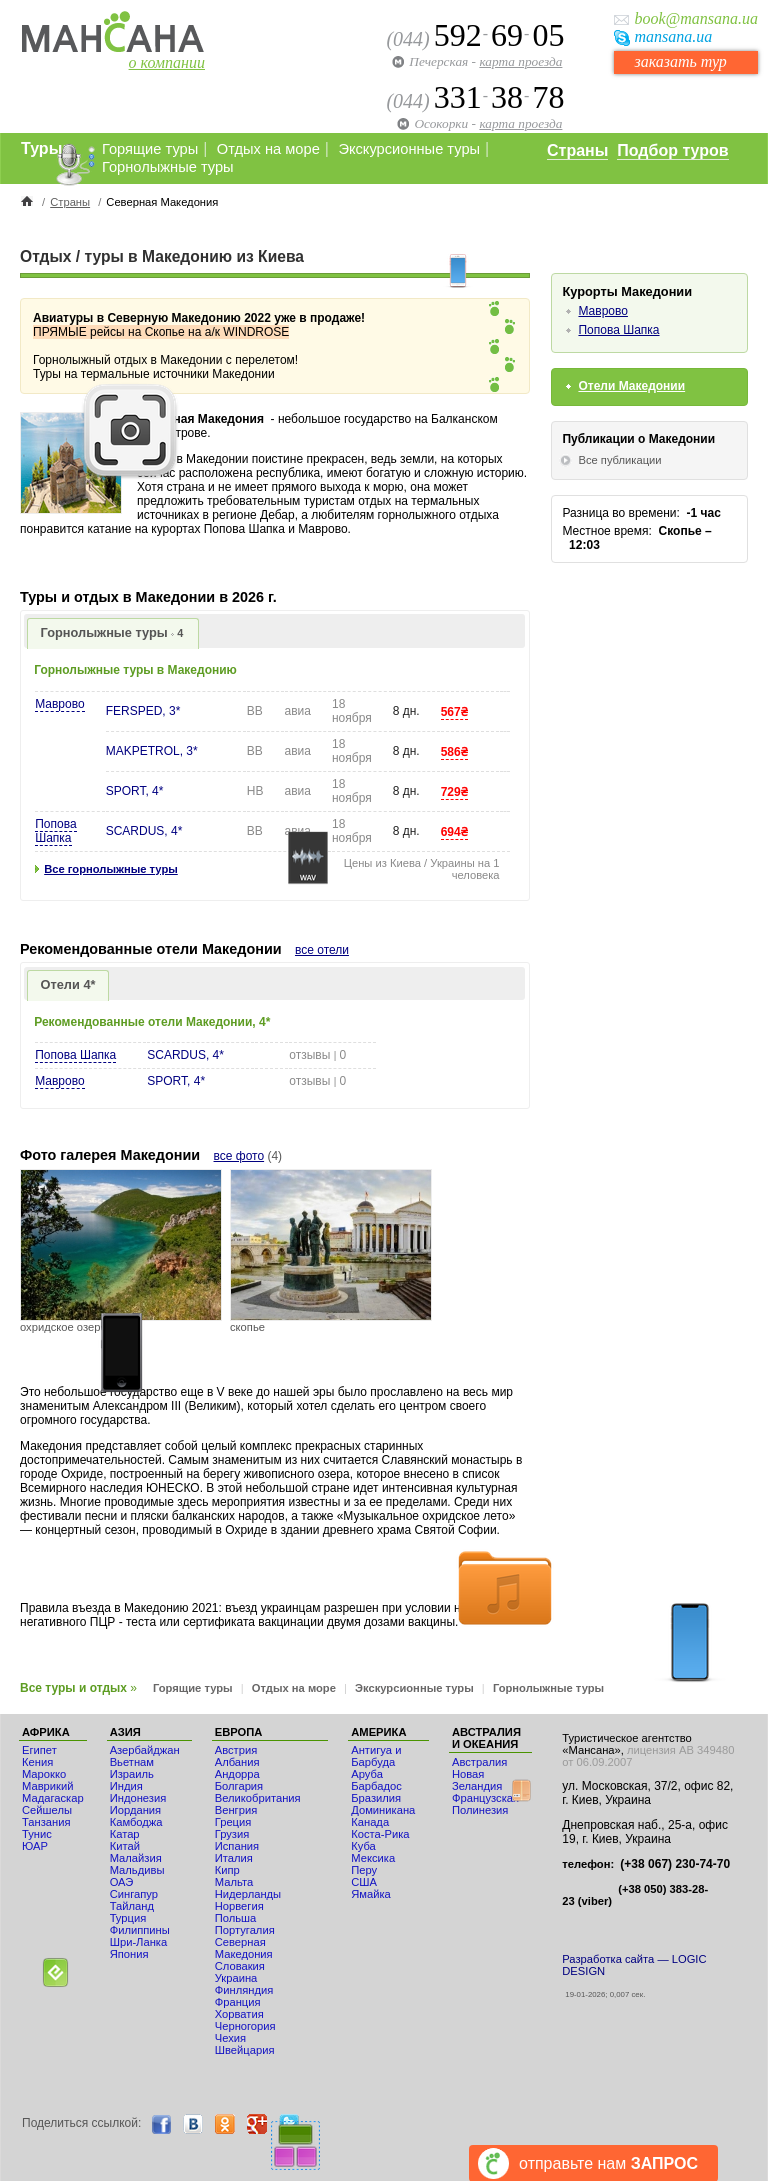 The height and width of the screenshot is (2181, 768). What do you see at coordinates (521, 1790) in the screenshot?
I see `compressed archive file type indicator` at bounding box center [521, 1790].